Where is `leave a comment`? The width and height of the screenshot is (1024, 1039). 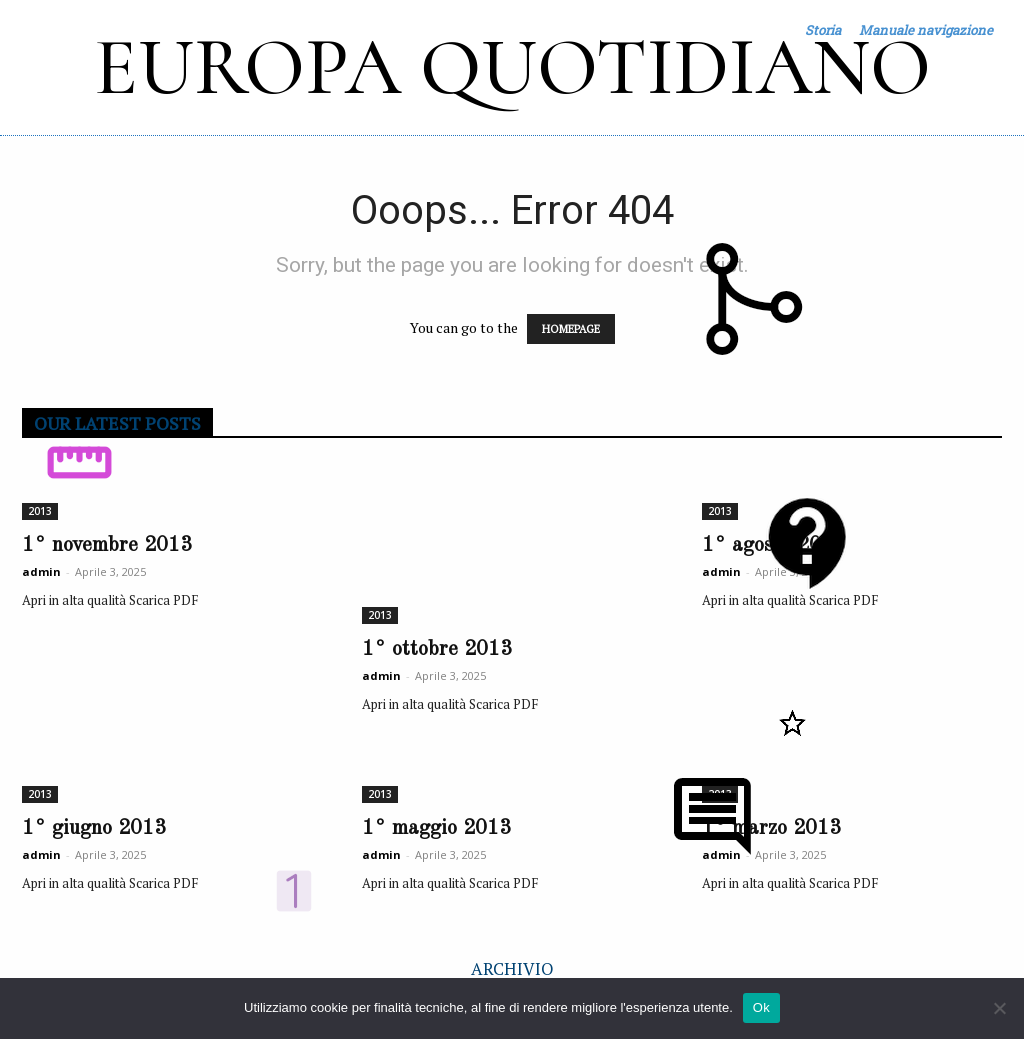 leave a comment is located at coordinates (712, 816).